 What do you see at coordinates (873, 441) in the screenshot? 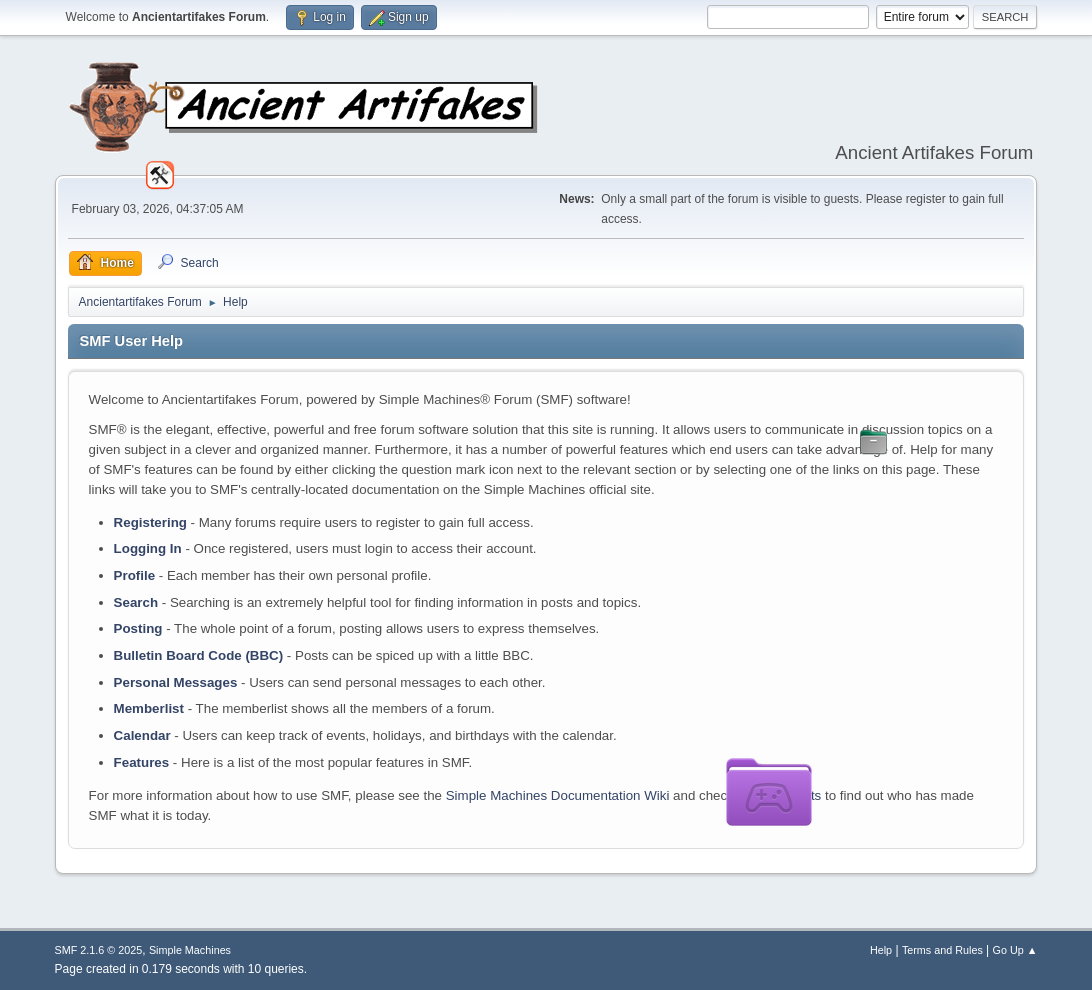
I see `open the file manager application` at bounding box center [873, 441].